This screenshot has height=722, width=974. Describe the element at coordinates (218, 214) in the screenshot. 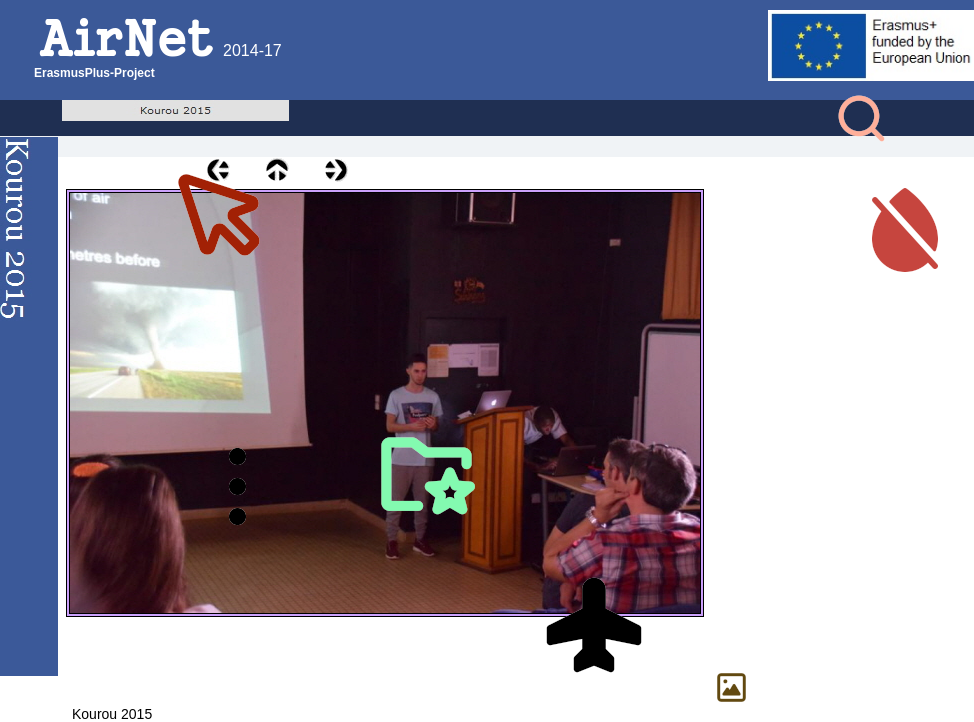

I see `indicates cursor or pointer mode` at that location.